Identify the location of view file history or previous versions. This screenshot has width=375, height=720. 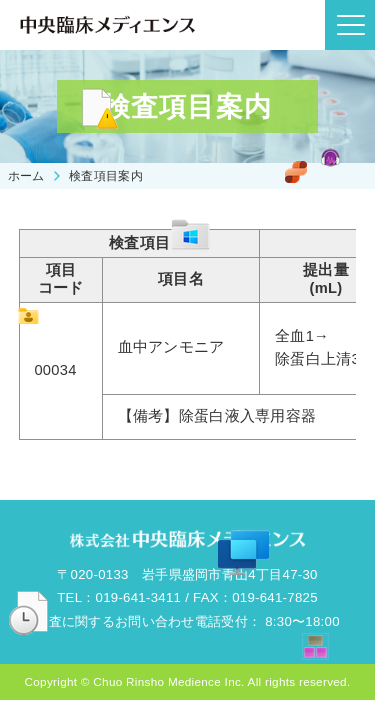
(32, 611).